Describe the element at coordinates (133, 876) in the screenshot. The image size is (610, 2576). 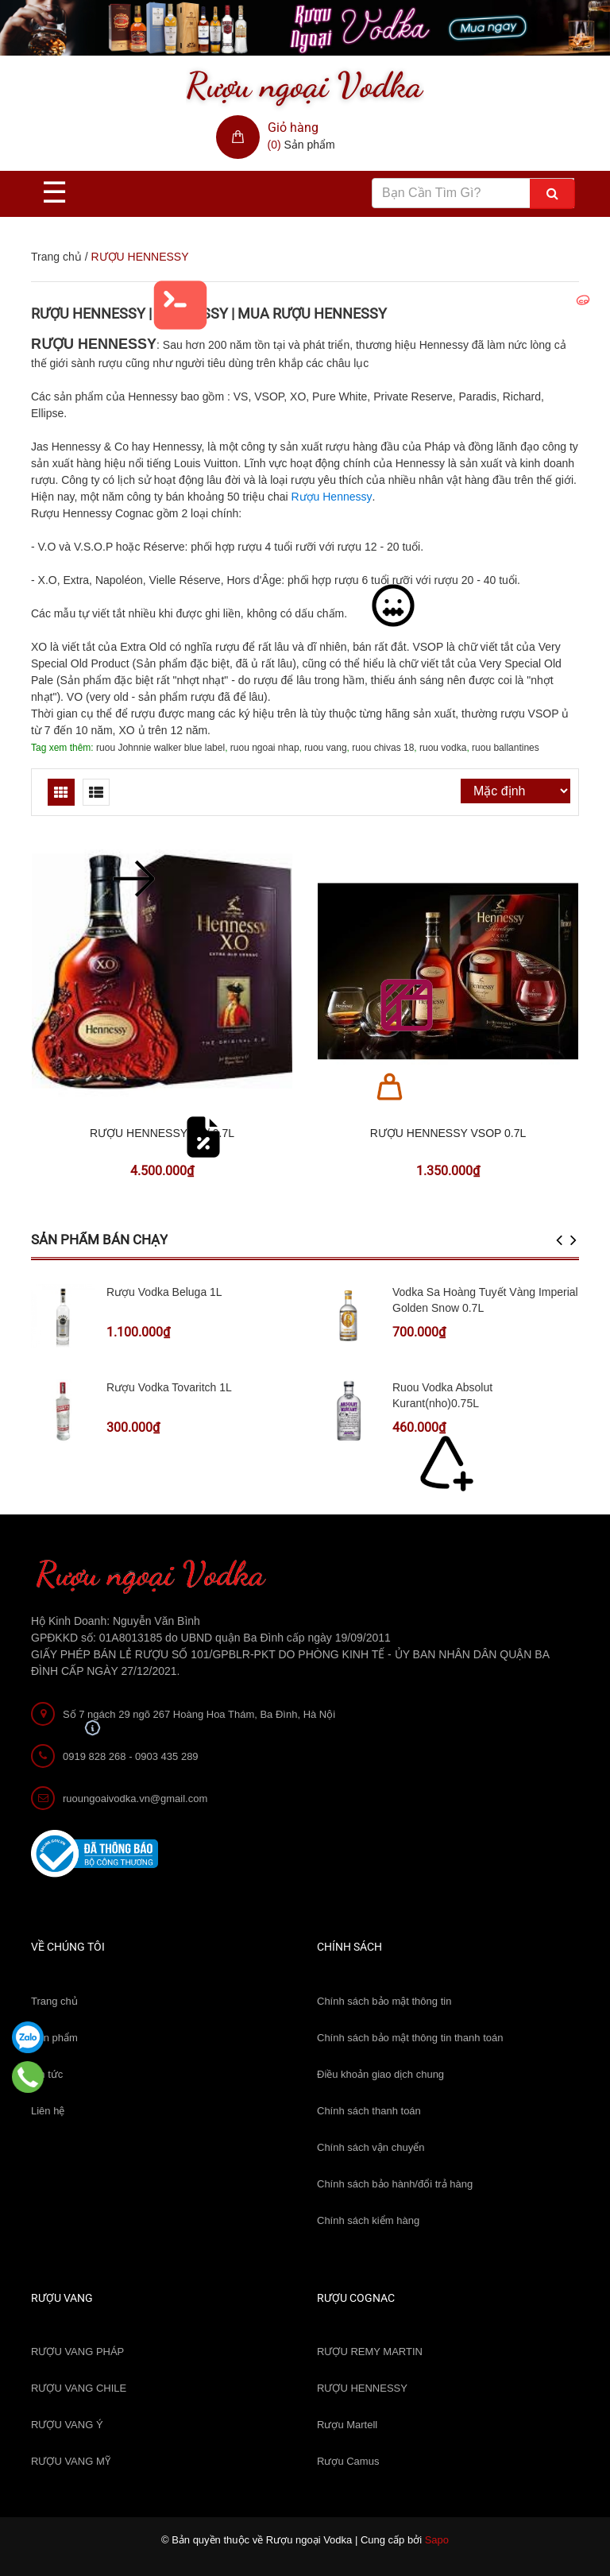
I see `navigate to the next item or screen` at that location.